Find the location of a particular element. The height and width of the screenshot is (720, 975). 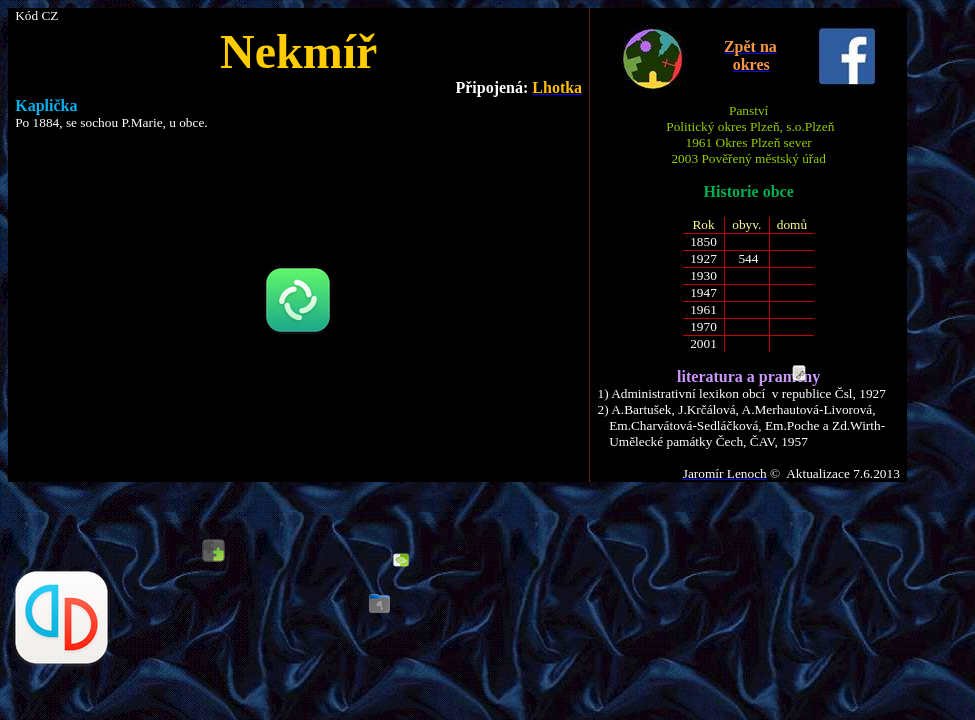

open extension manager app is located at coordinates (213, 550).